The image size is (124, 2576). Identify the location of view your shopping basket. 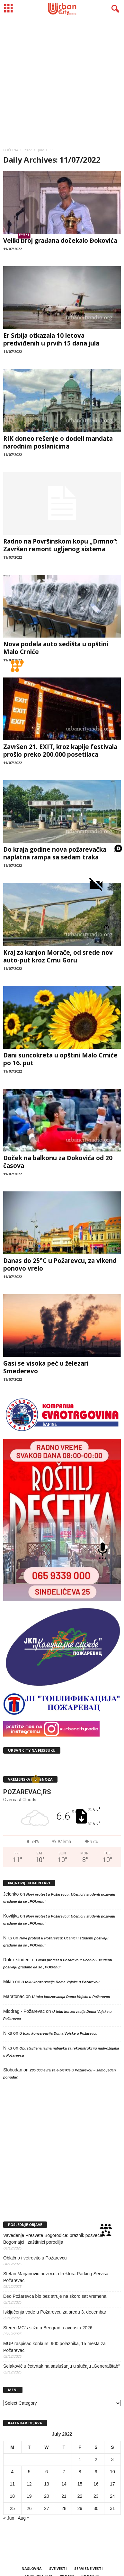
(36, 1779).